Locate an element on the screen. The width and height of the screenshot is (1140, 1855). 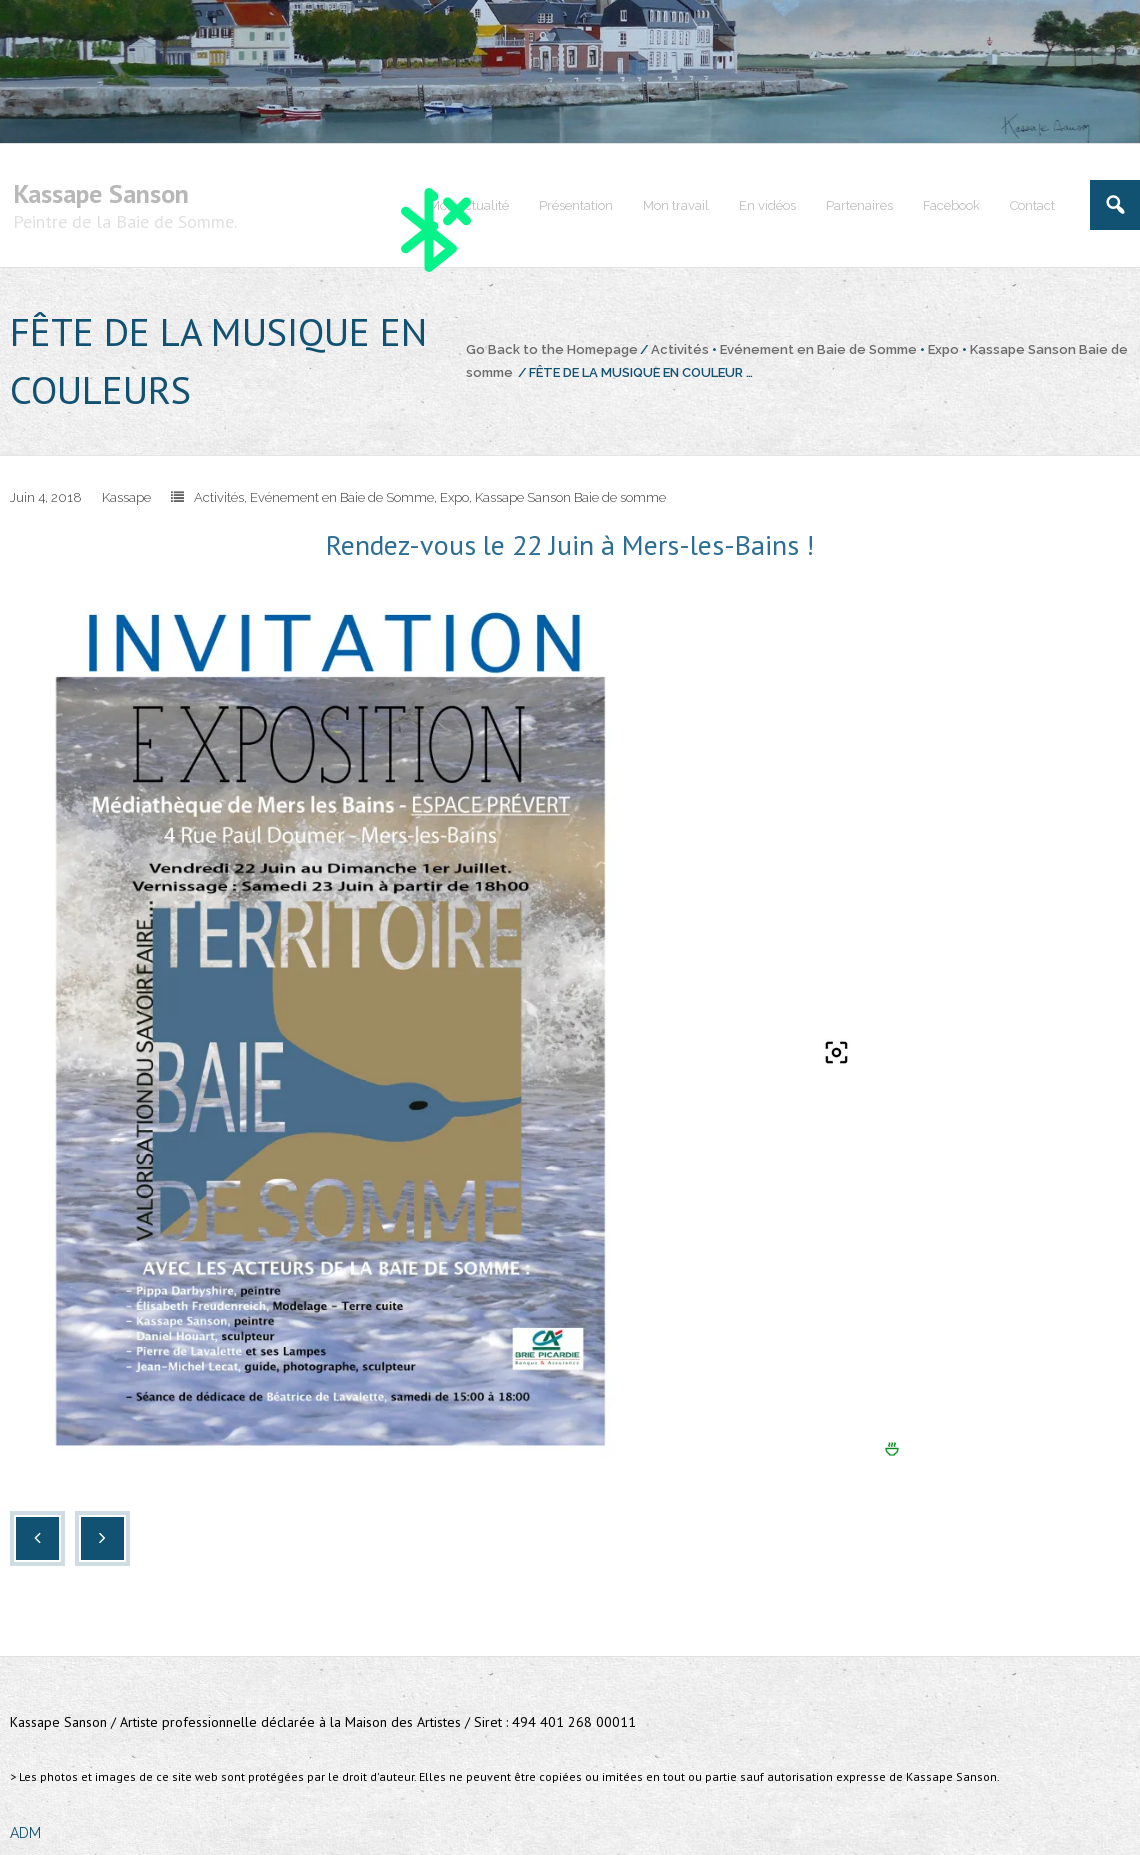
bluetooth is disabled or turned off is located at coordinates (429, 230).